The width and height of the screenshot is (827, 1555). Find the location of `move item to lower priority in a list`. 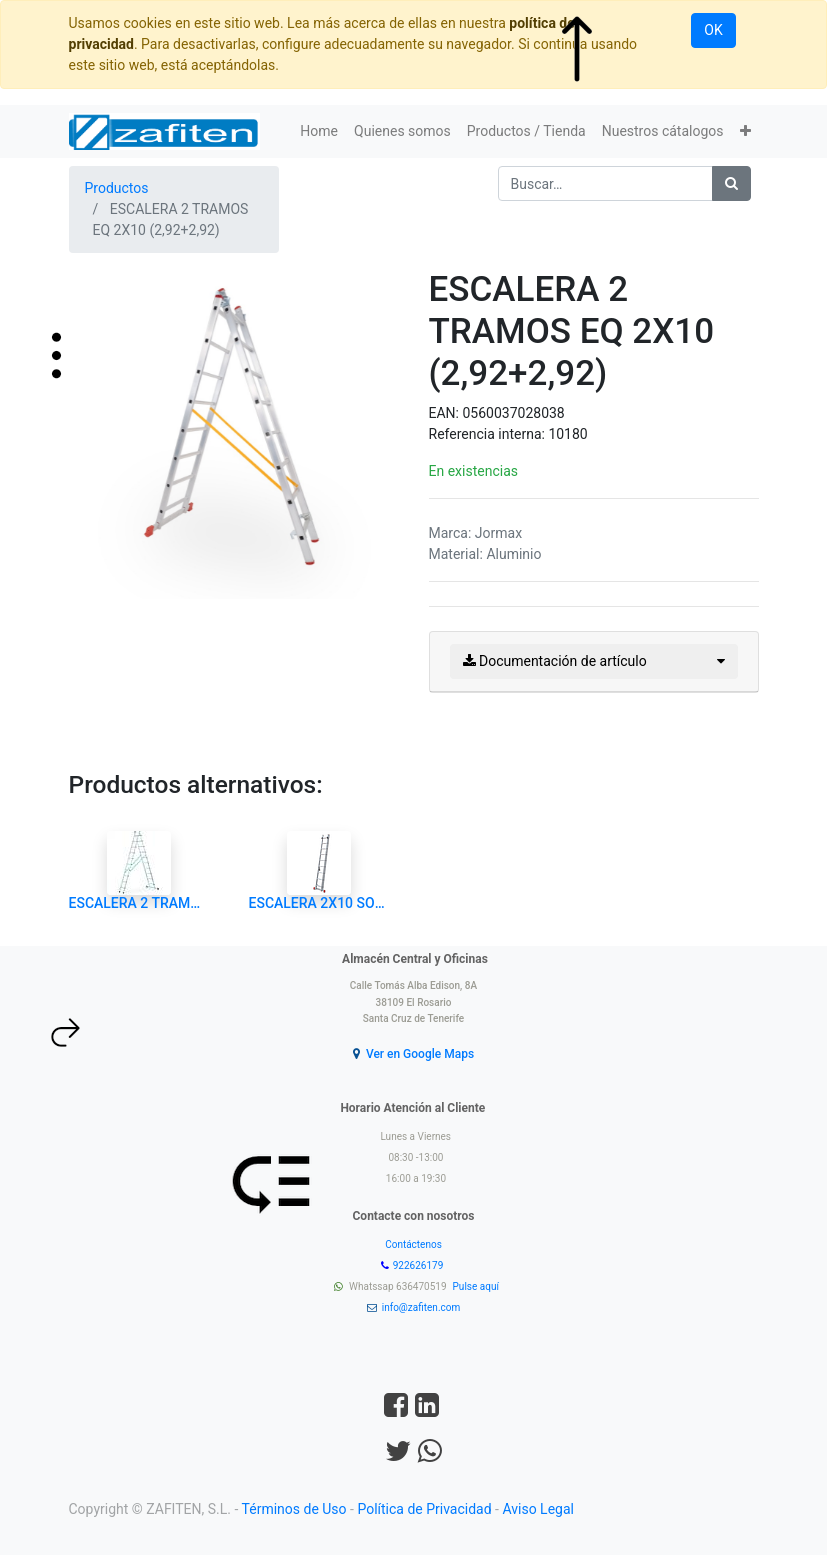

move item to lower priority in a list is located at coordinates (271, 1183).